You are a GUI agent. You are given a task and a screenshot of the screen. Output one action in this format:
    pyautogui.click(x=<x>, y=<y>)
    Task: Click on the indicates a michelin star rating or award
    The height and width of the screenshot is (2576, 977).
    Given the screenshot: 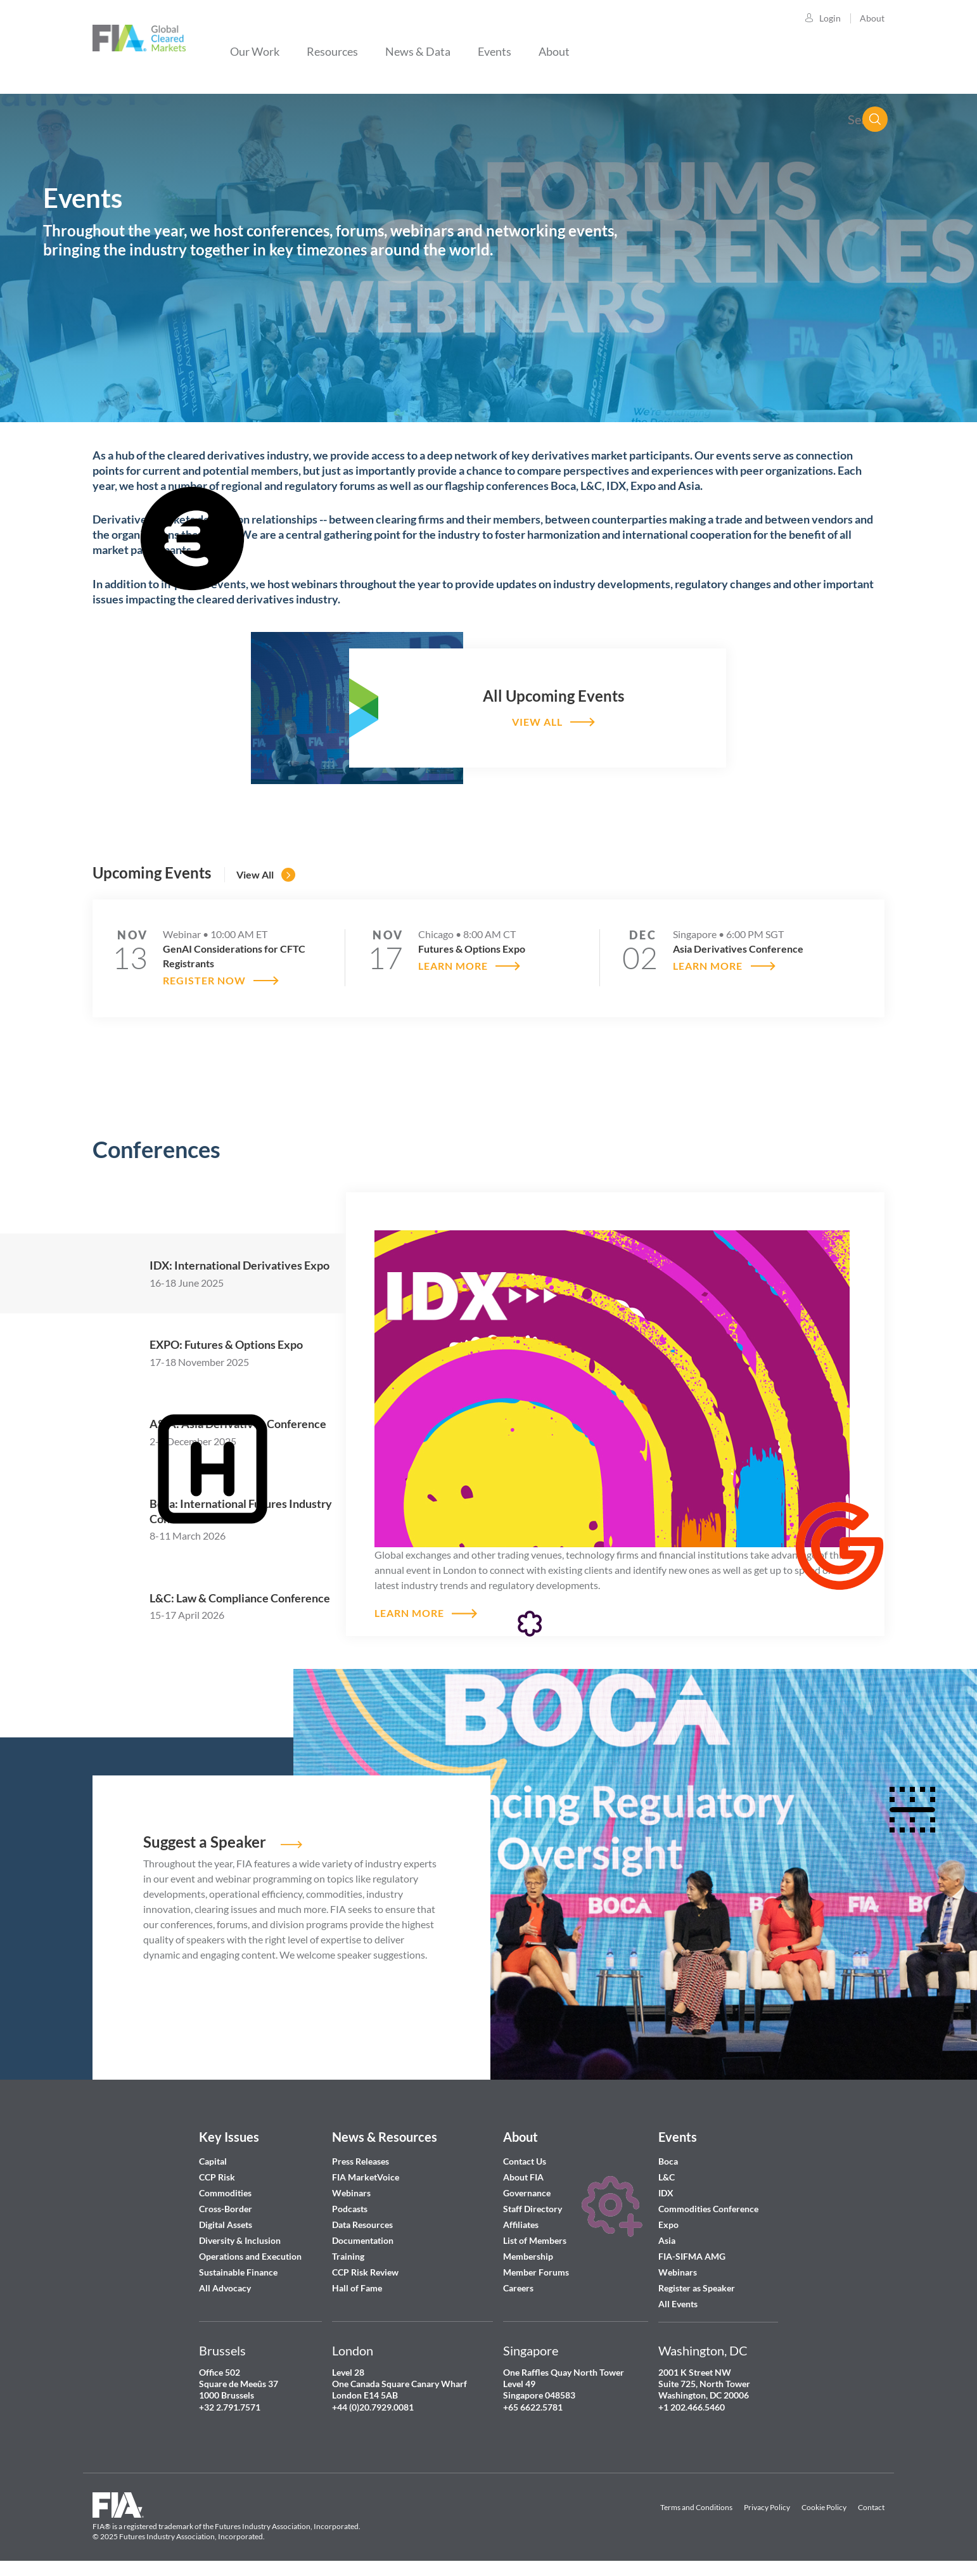 What is the action you would take?
    pyautogui.click(x=530, y=1623)
    